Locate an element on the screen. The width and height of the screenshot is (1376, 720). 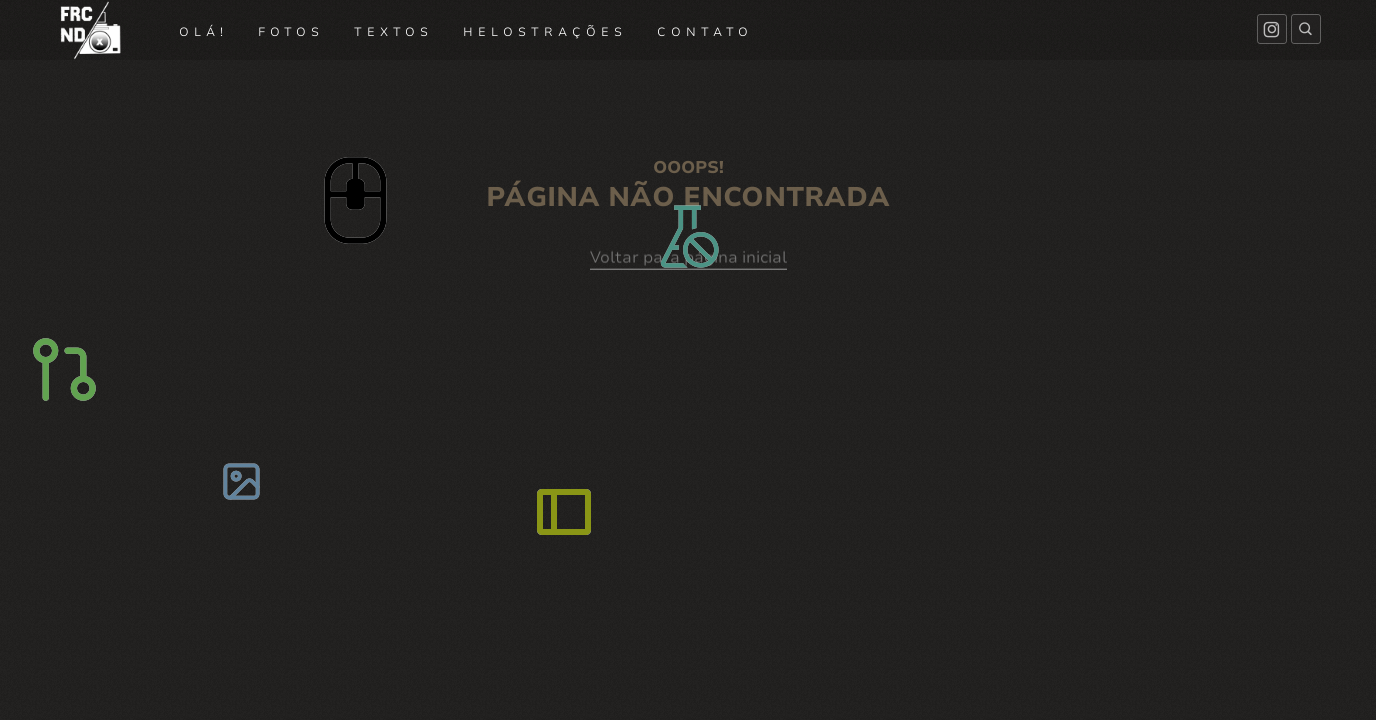
middle mouse button click action is located at coordinates (355, 200).